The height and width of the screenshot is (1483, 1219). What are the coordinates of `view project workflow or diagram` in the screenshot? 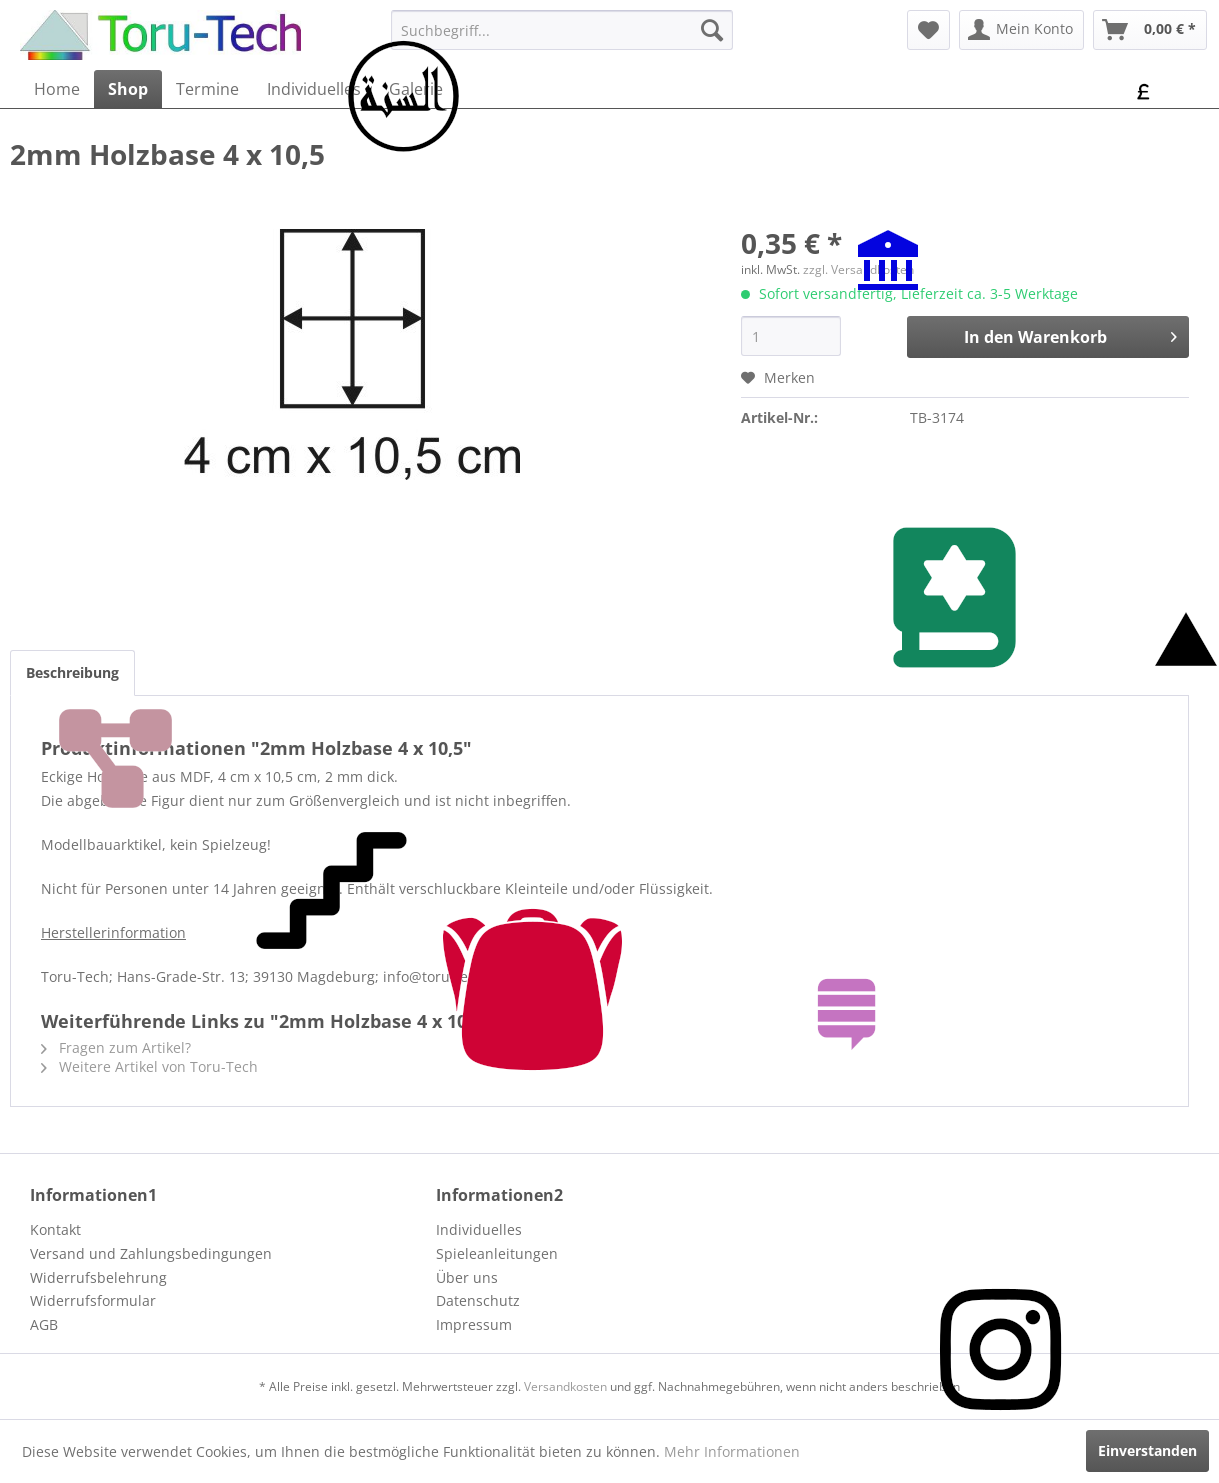 It's located at (115, 758).